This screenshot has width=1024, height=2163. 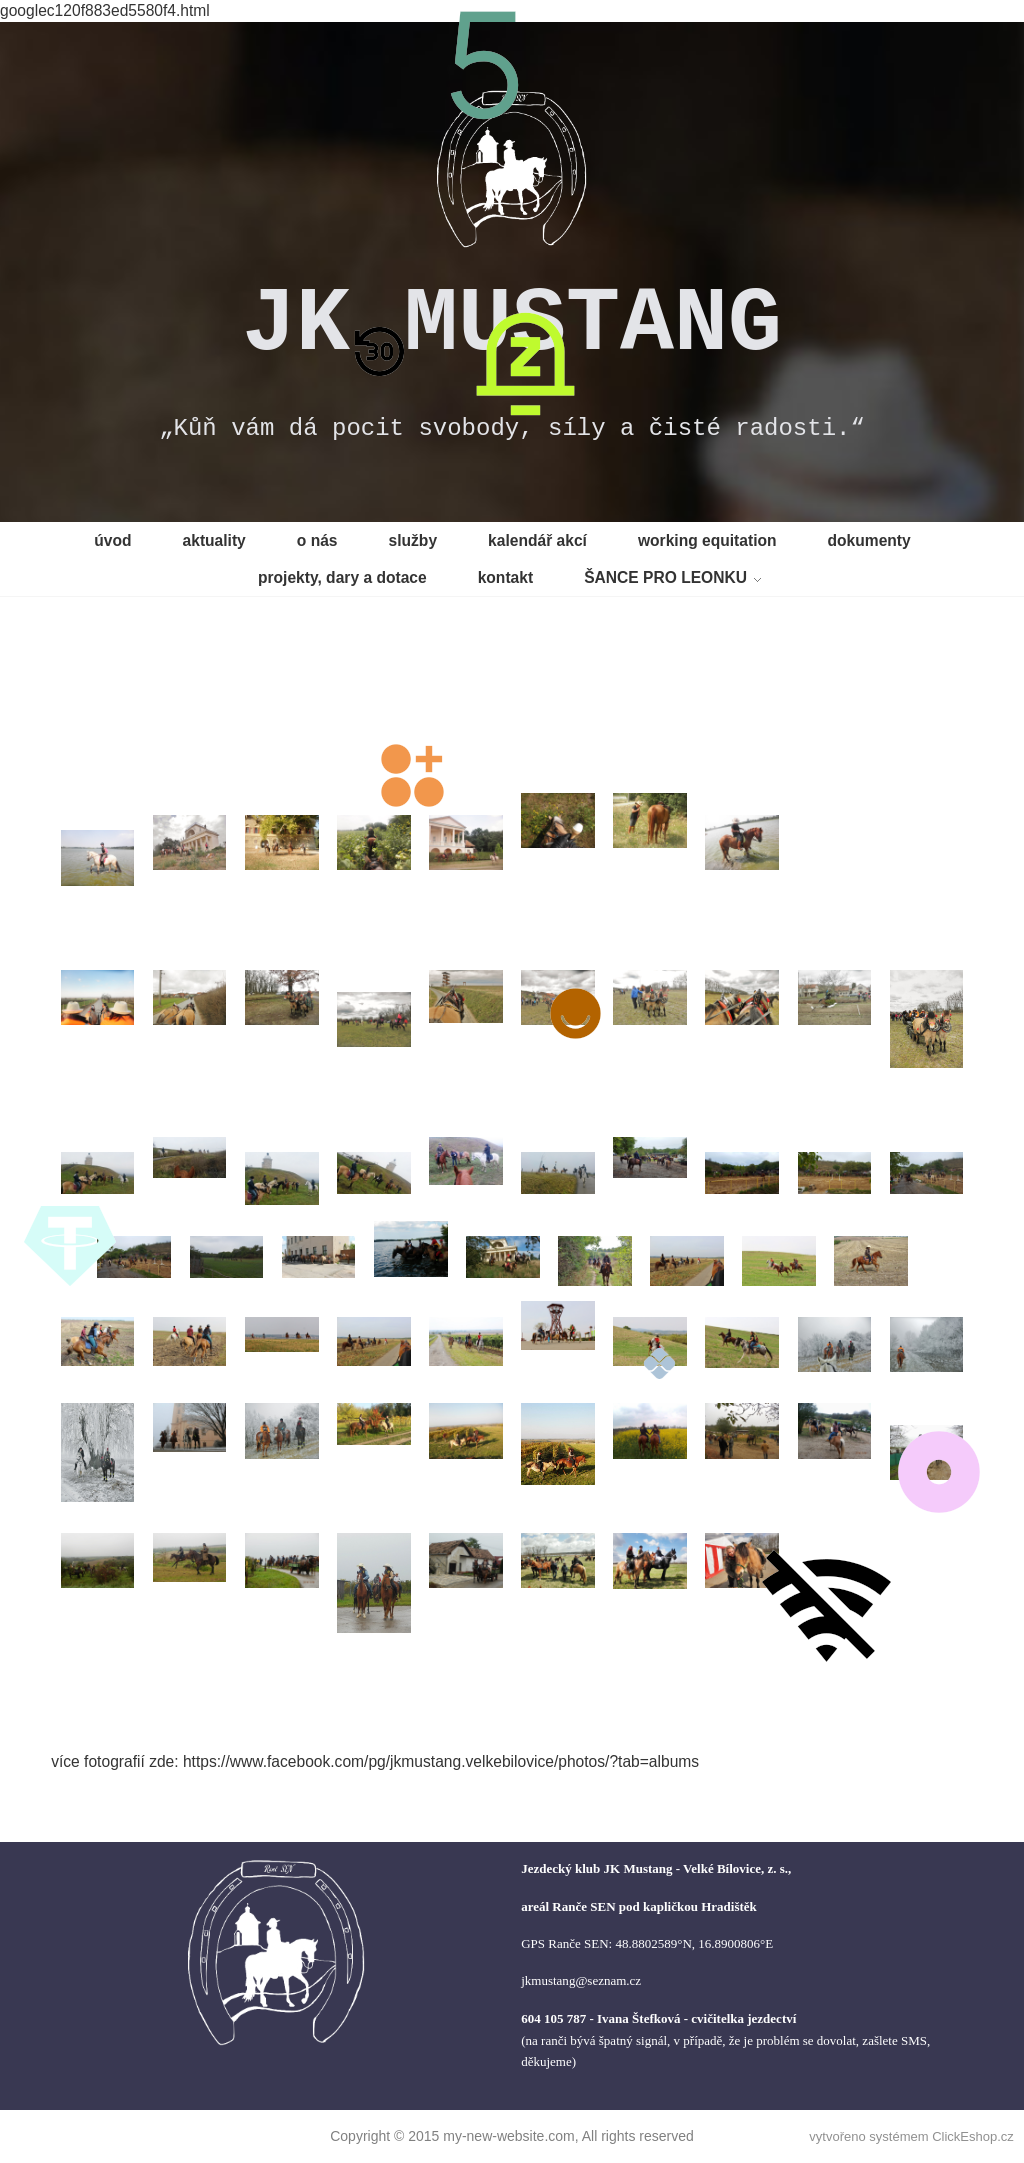 I want to click on add a new app to your collection, so click(x=412, y=775).